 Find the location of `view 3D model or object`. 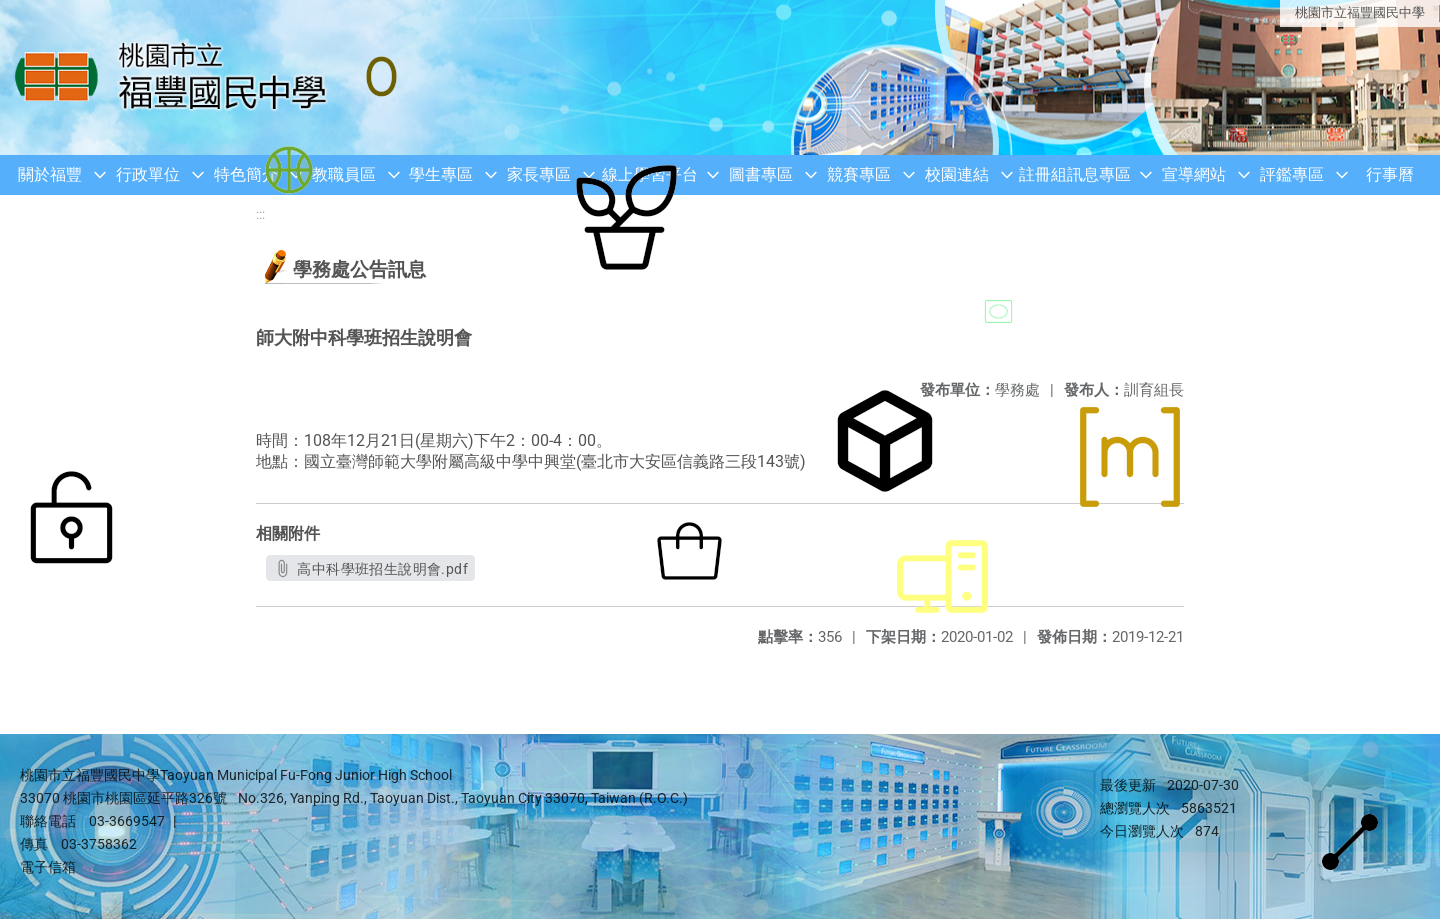

view 3D model or object is located at coordinates (885, 441).